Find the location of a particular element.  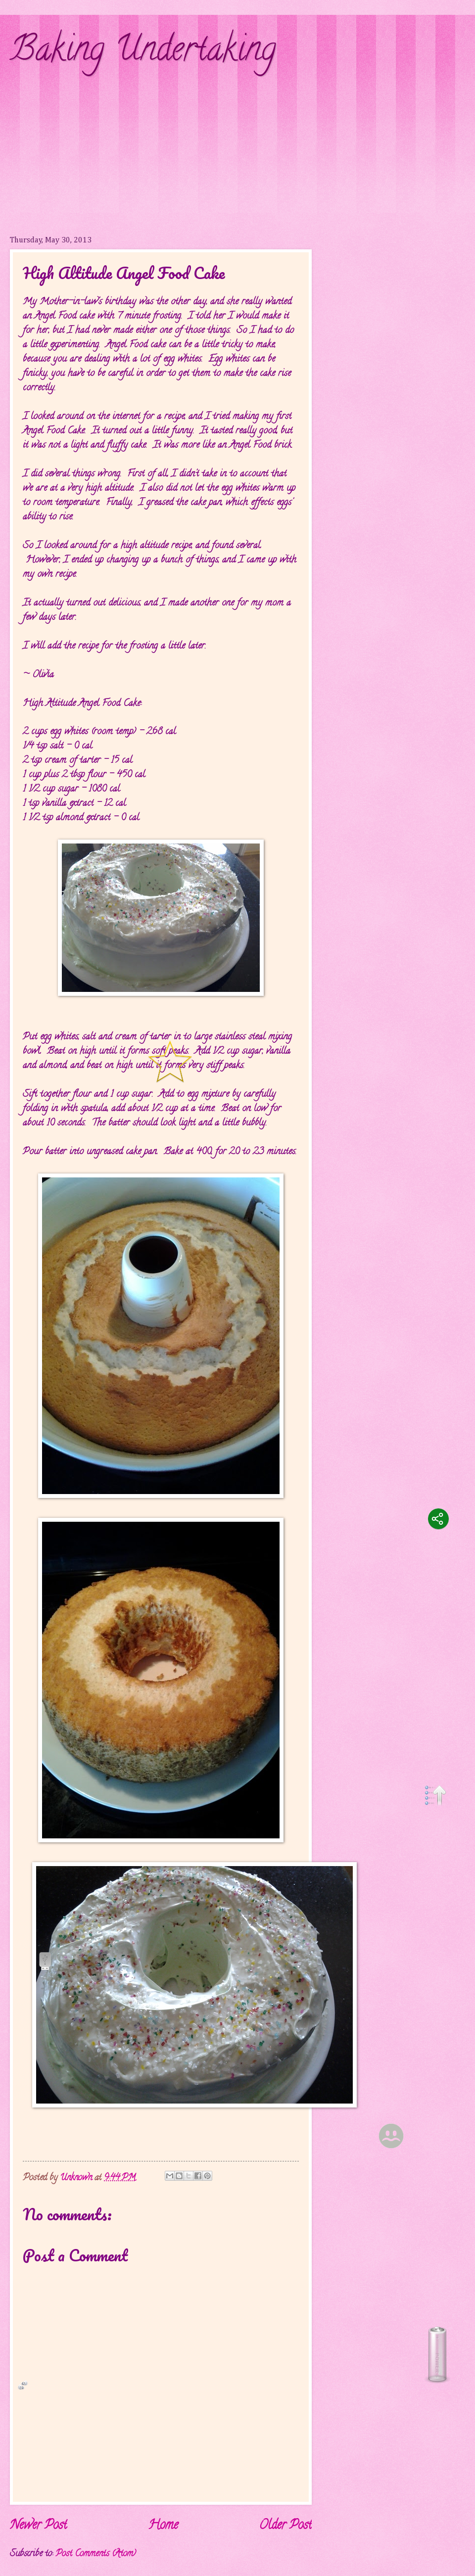

sort items in descending order is located at coordinates (436, 1796).